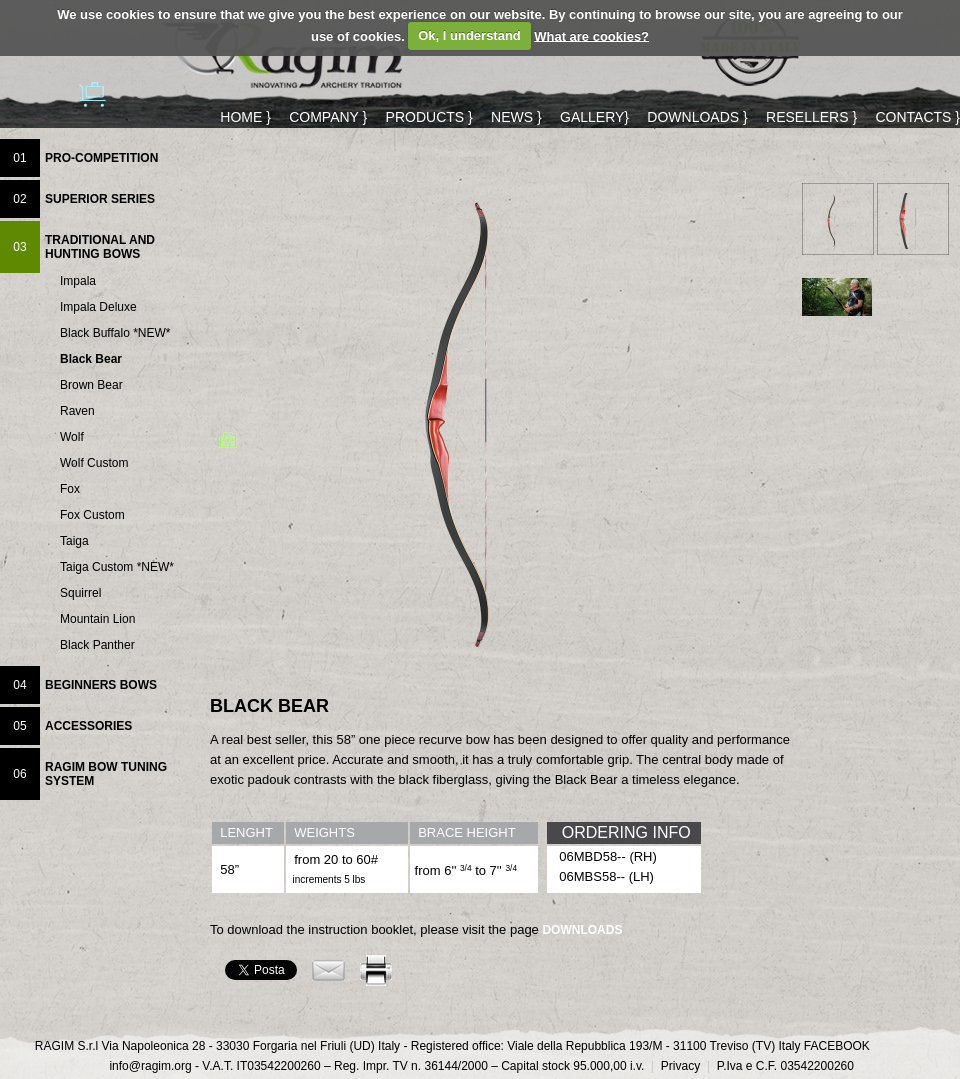 The height and width of the screenshot is (1079, 960). What do you see at coordinates (228, 440) in the screenshot?
I see `view apartment or residential listings` at bounding box center [228, 440].